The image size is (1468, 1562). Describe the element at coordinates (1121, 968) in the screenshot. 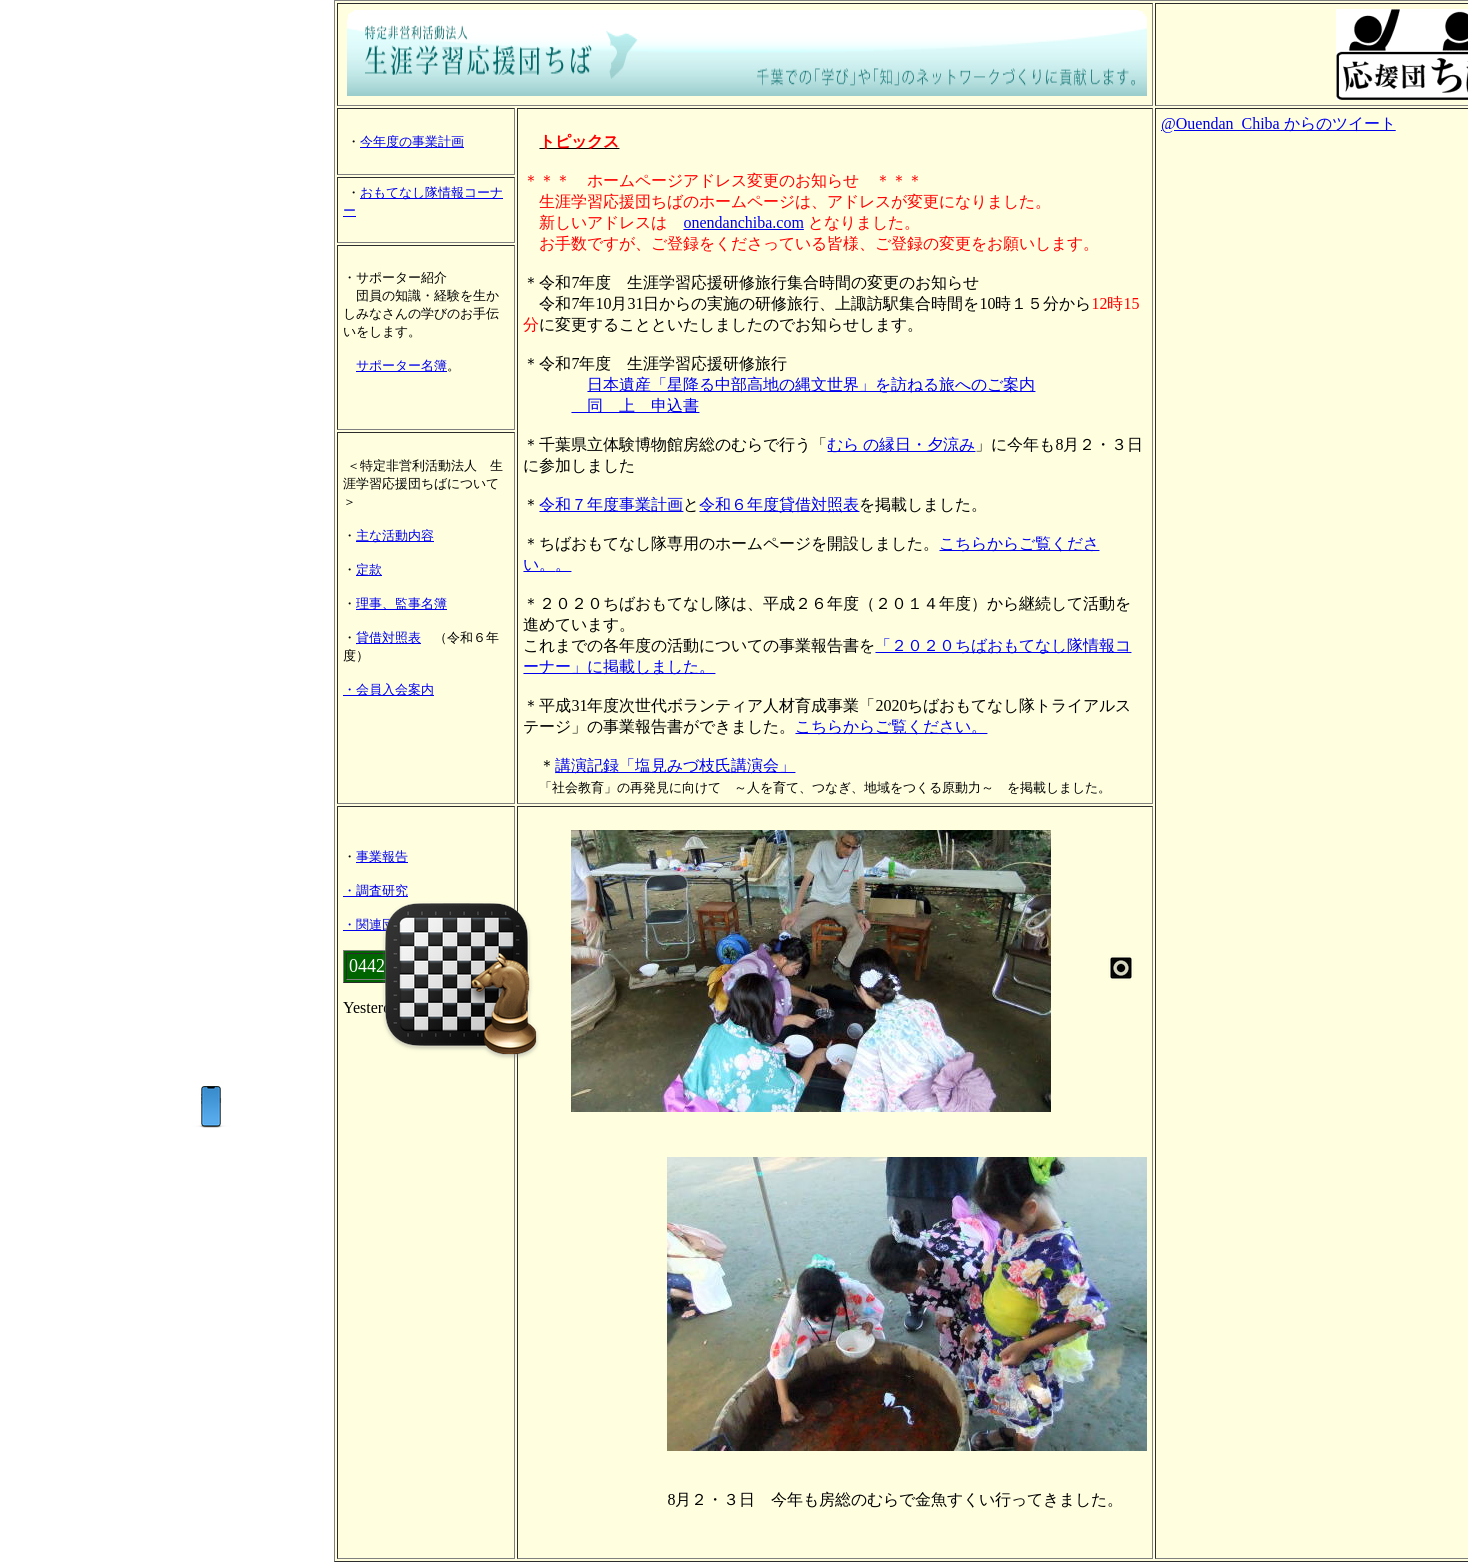

I see `iPod Shuffle device in sidebar` at that location.